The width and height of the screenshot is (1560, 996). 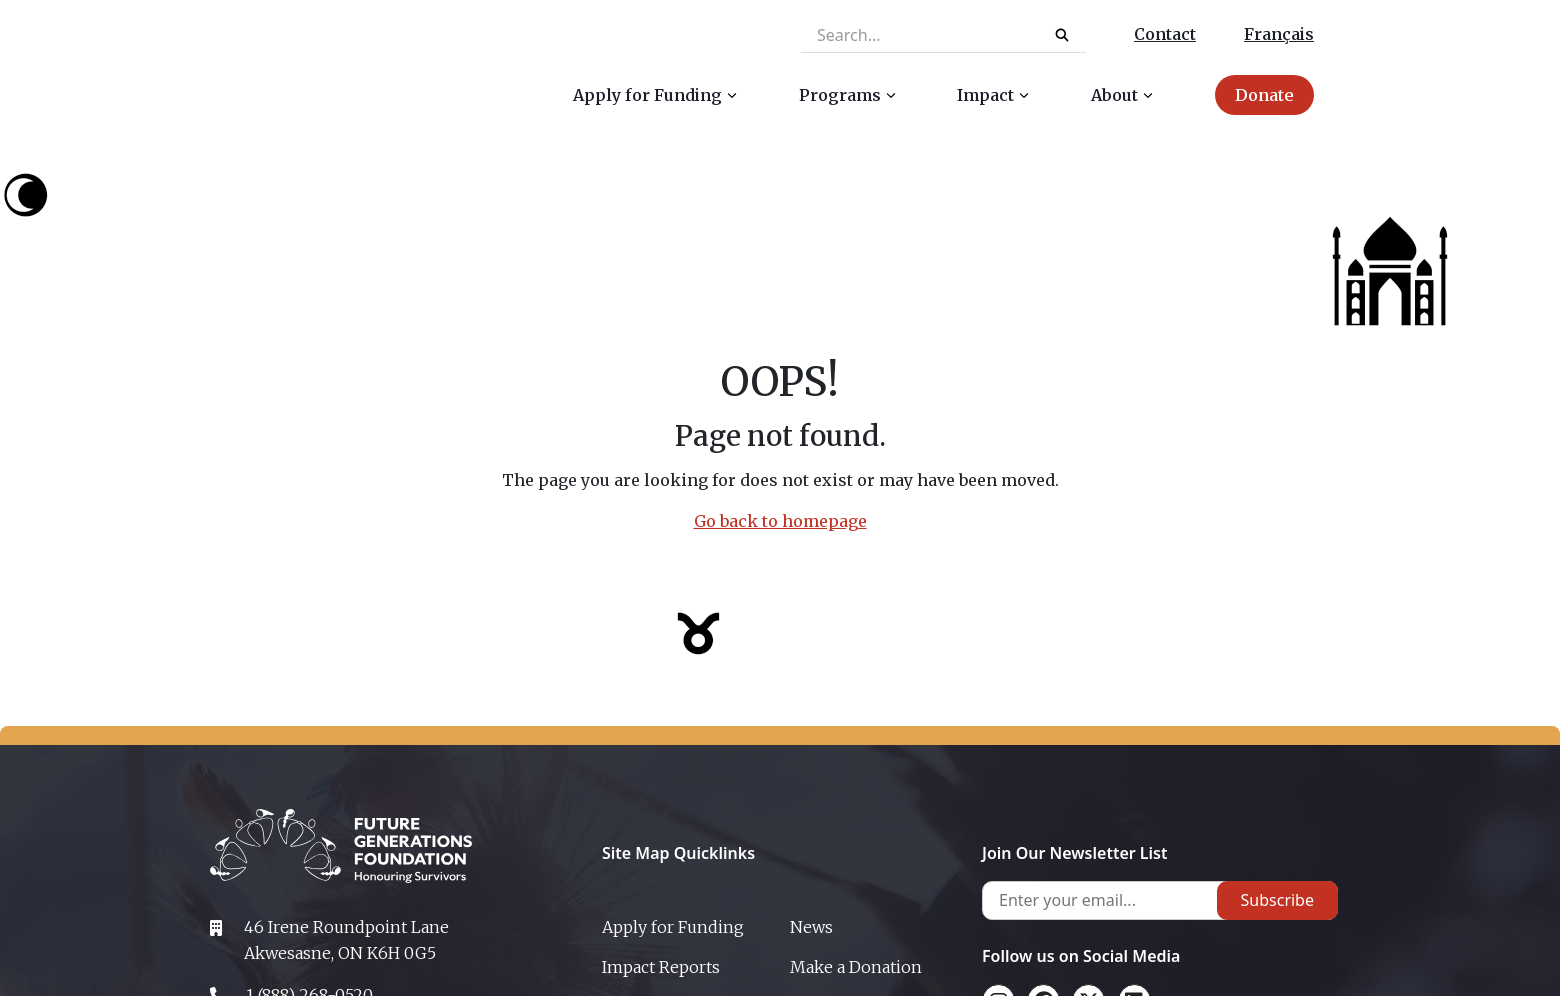 What do you see at coordinates (698, 633) in the screenshot?
I see `taurus zodiac sign indicator` at bounding box center [698, 633].